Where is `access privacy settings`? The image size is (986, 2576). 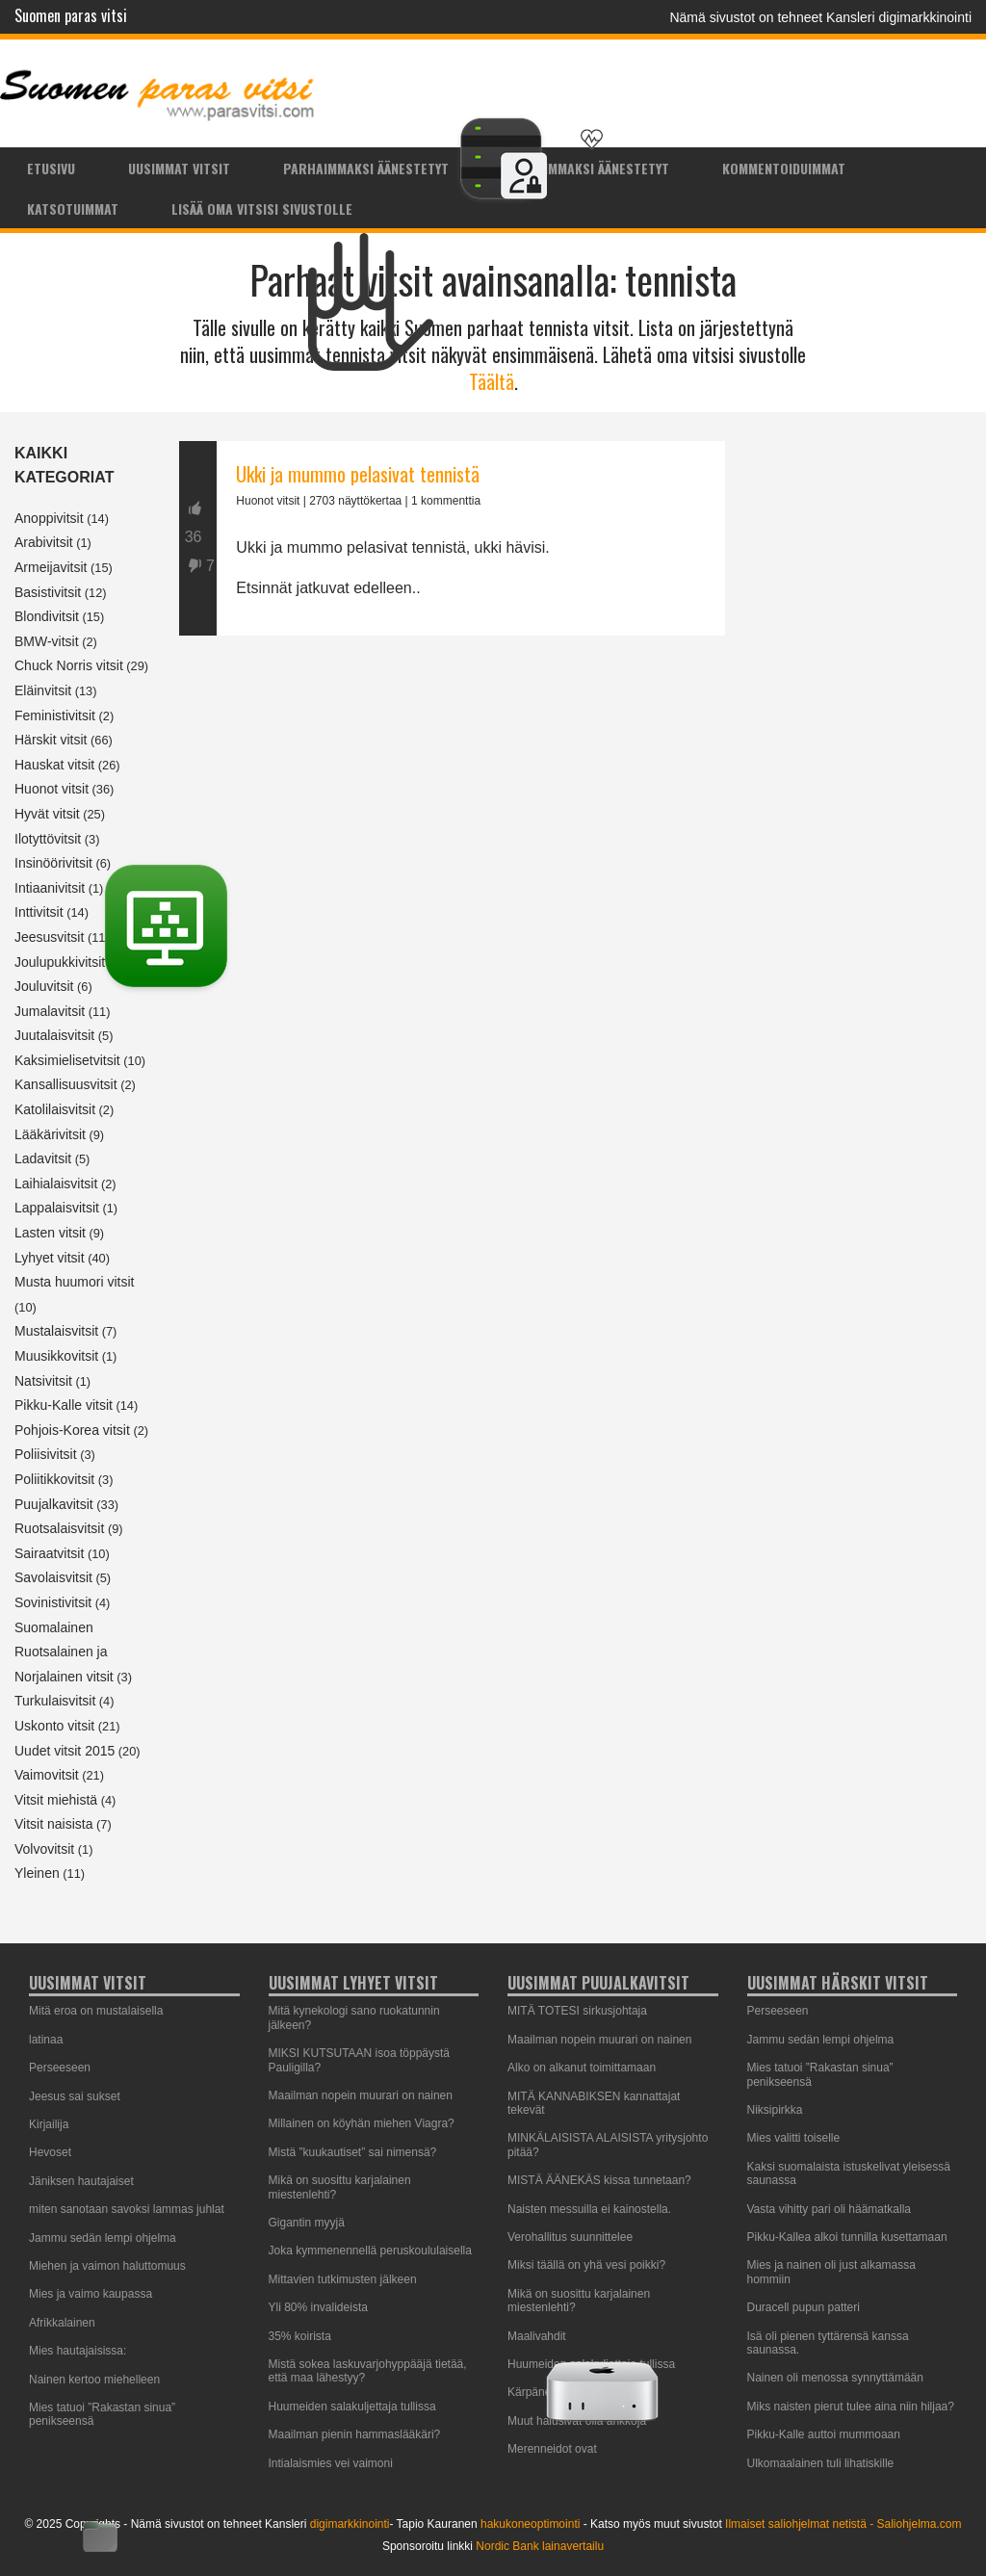
access privacy settings is located at coordinates (368, 301).